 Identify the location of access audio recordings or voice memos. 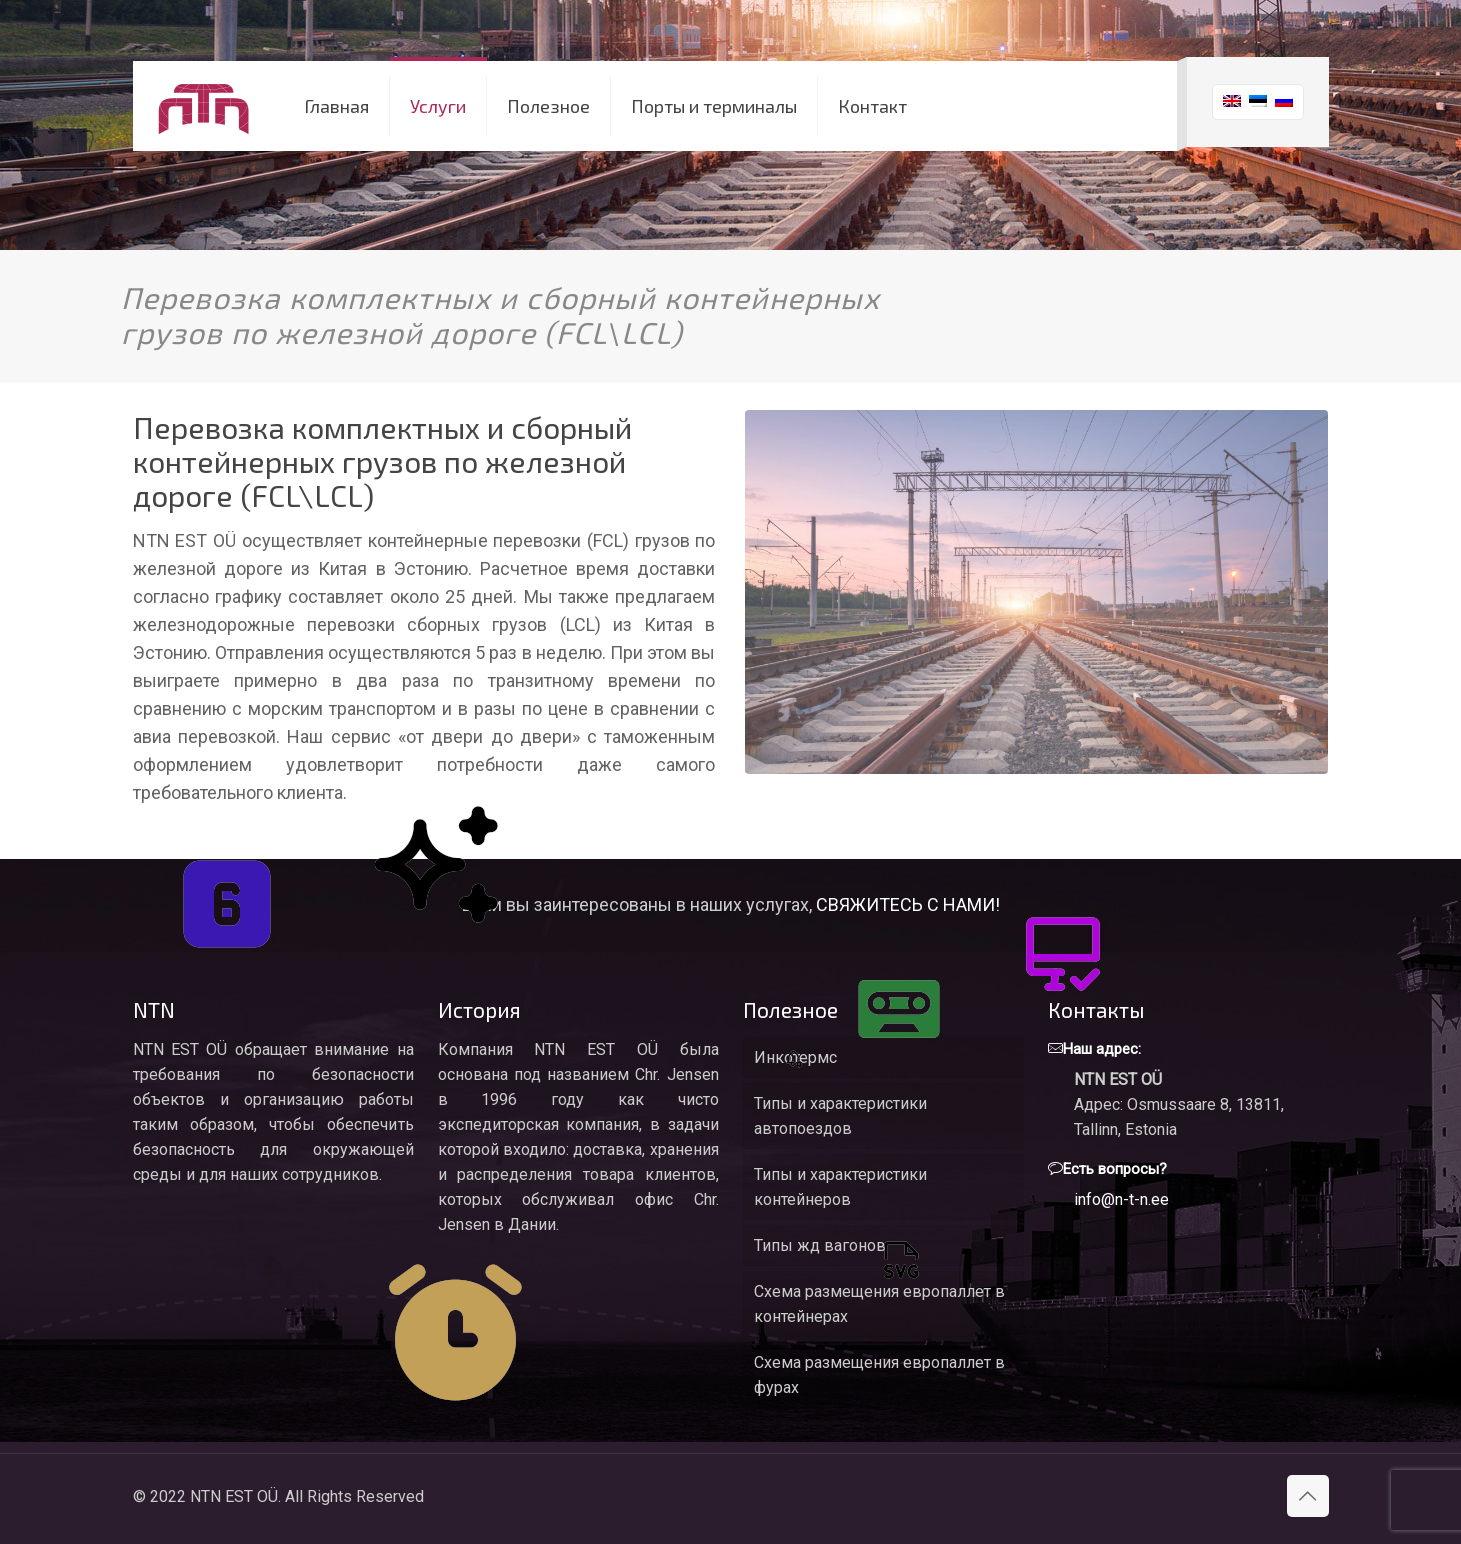
(899, 1009).